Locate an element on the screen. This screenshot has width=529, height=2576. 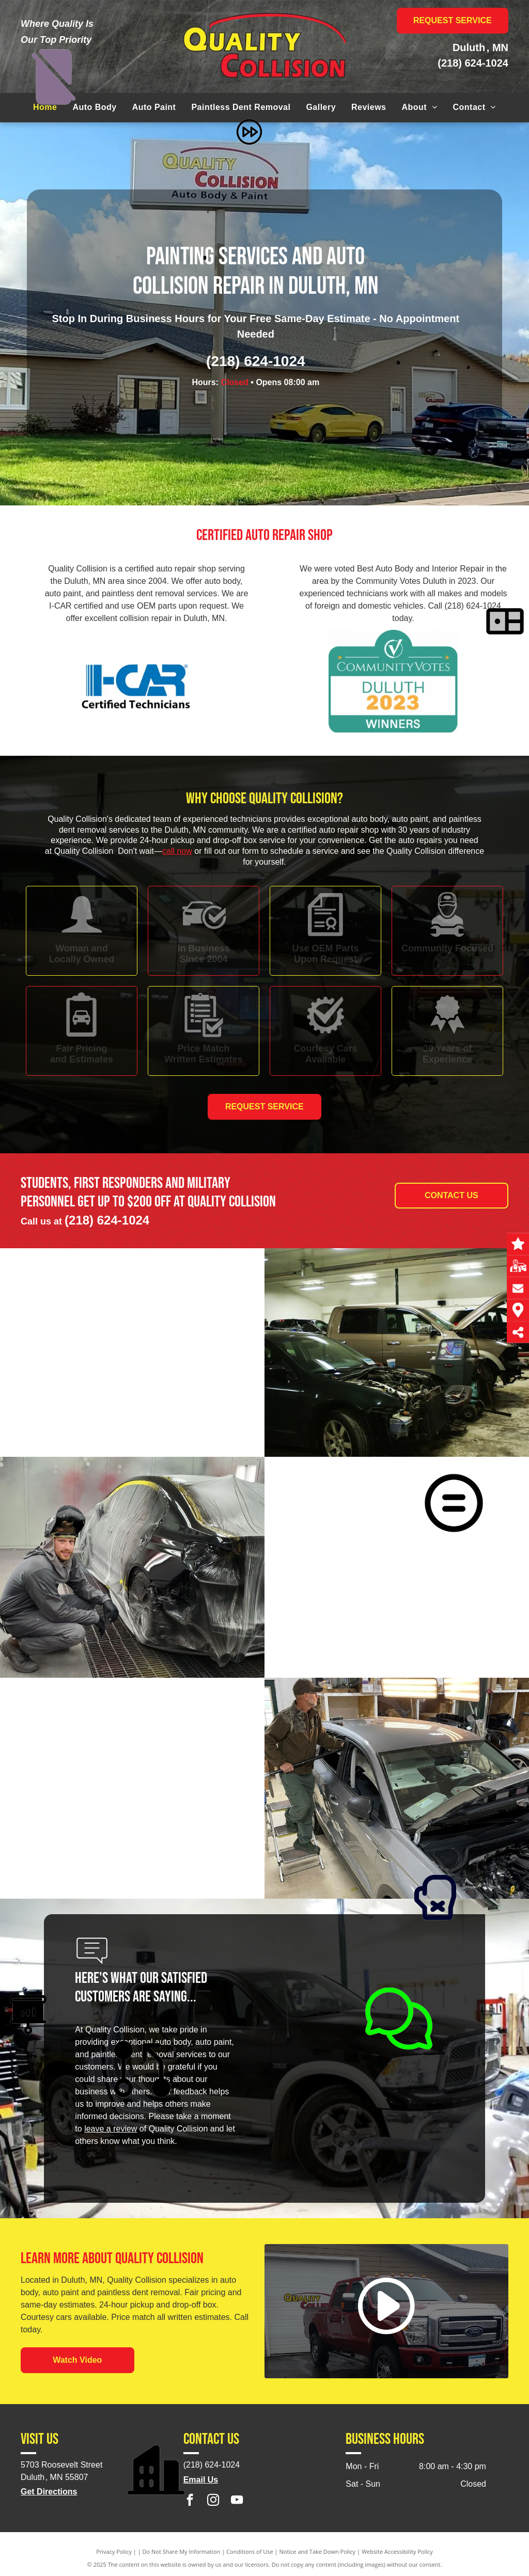
view bento box or meal options is located at coordinates (505, 621).